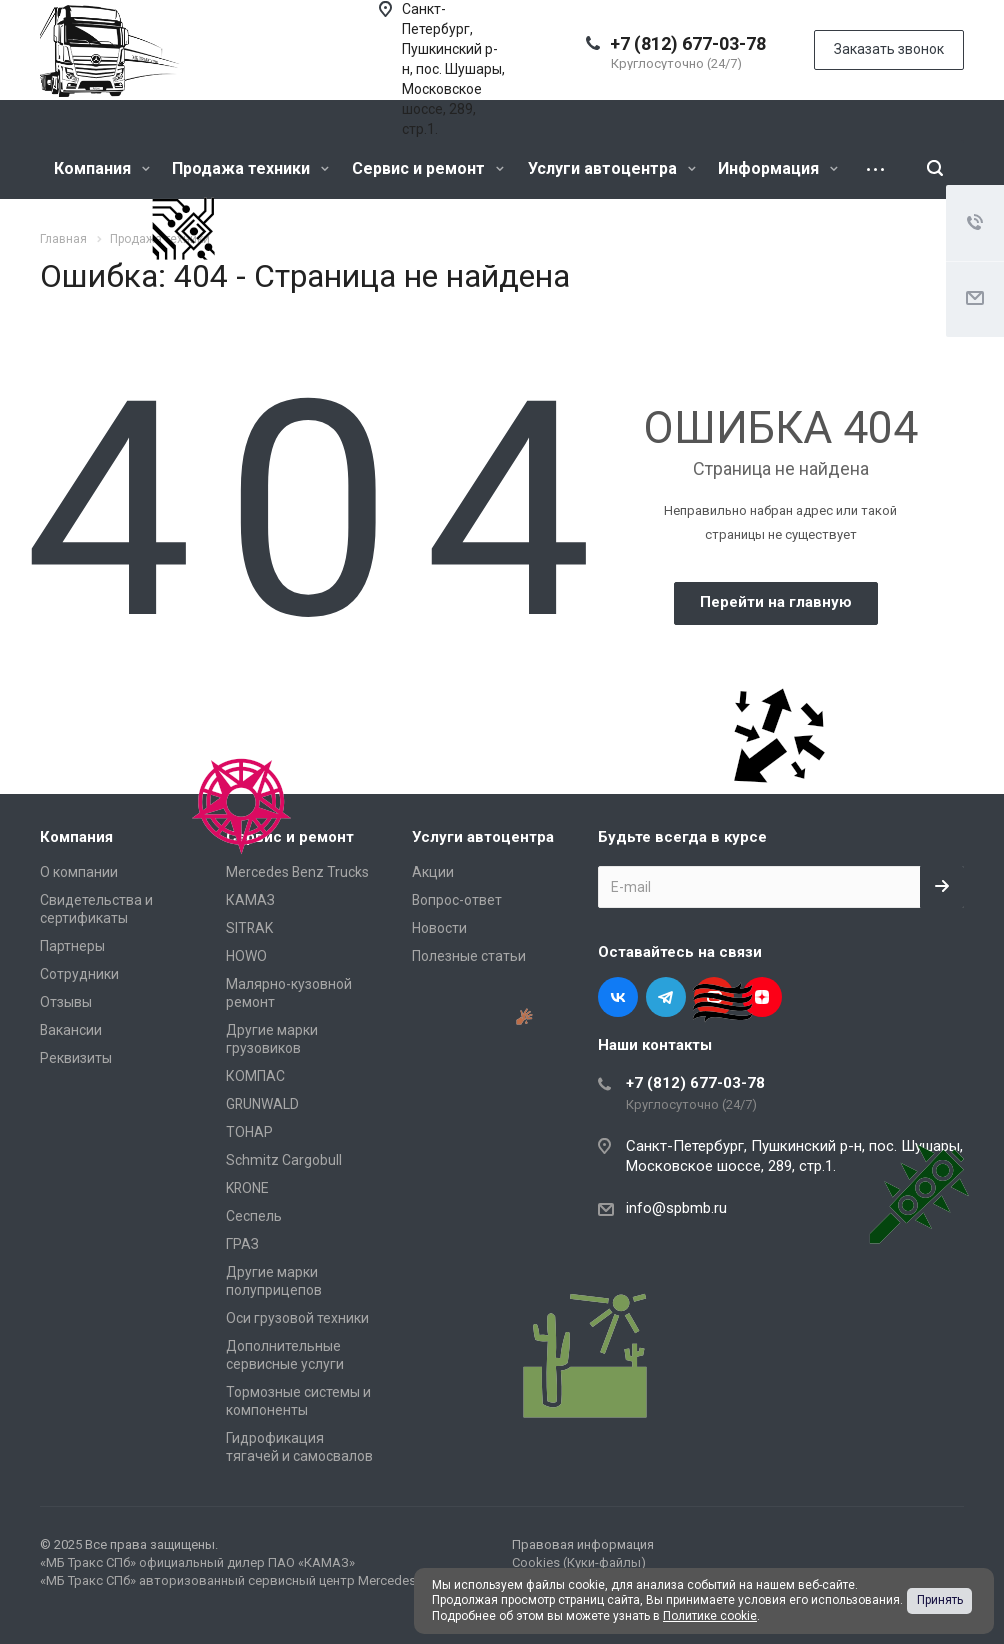  What do you see at coordinates (241, 806) in the screenshot?
I see `indicates occult or mystical game element` at bounding box center [241, 806].